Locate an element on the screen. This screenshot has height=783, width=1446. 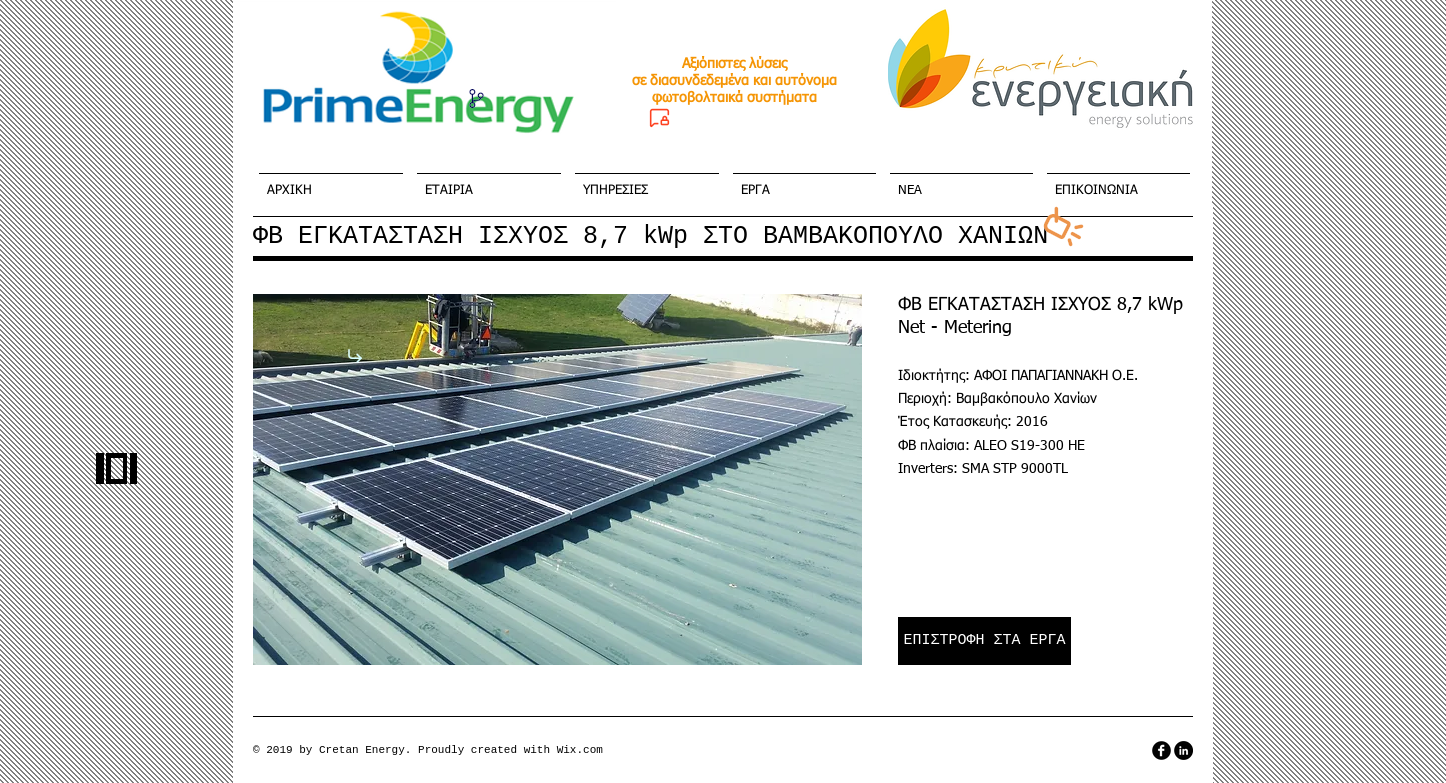
switch to column or array view layout is located at coordinates (115, 469).